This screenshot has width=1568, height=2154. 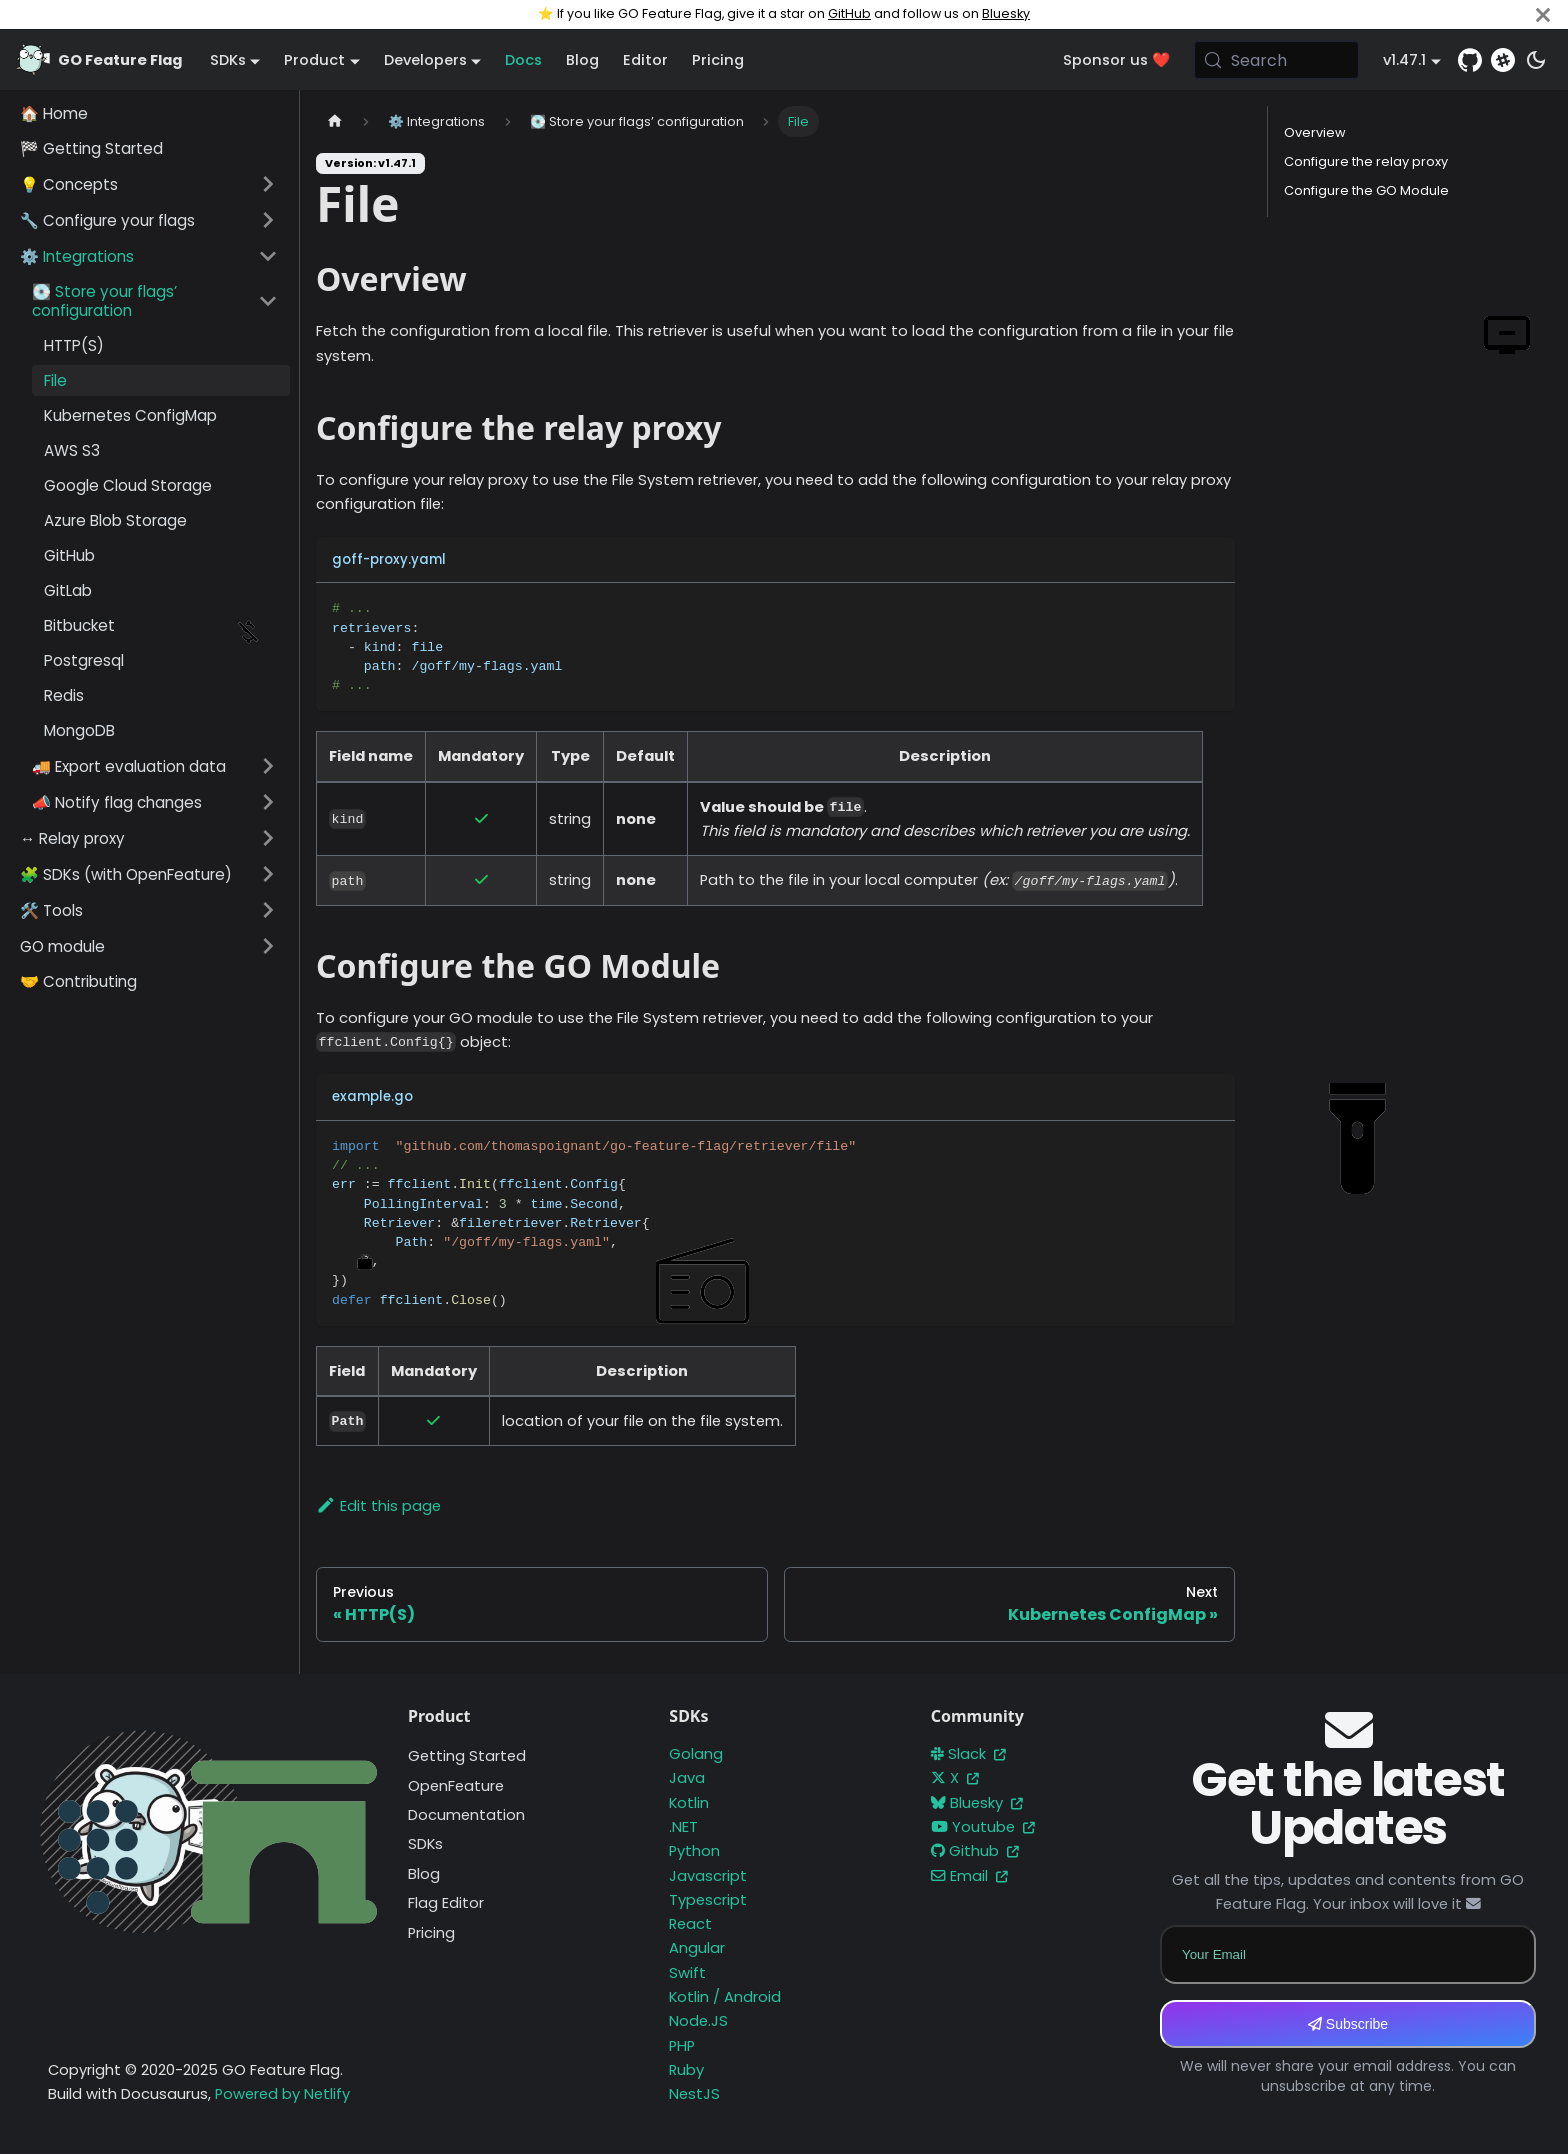 I want to click on open the phone dial pad, so click(x=98, y=1857).